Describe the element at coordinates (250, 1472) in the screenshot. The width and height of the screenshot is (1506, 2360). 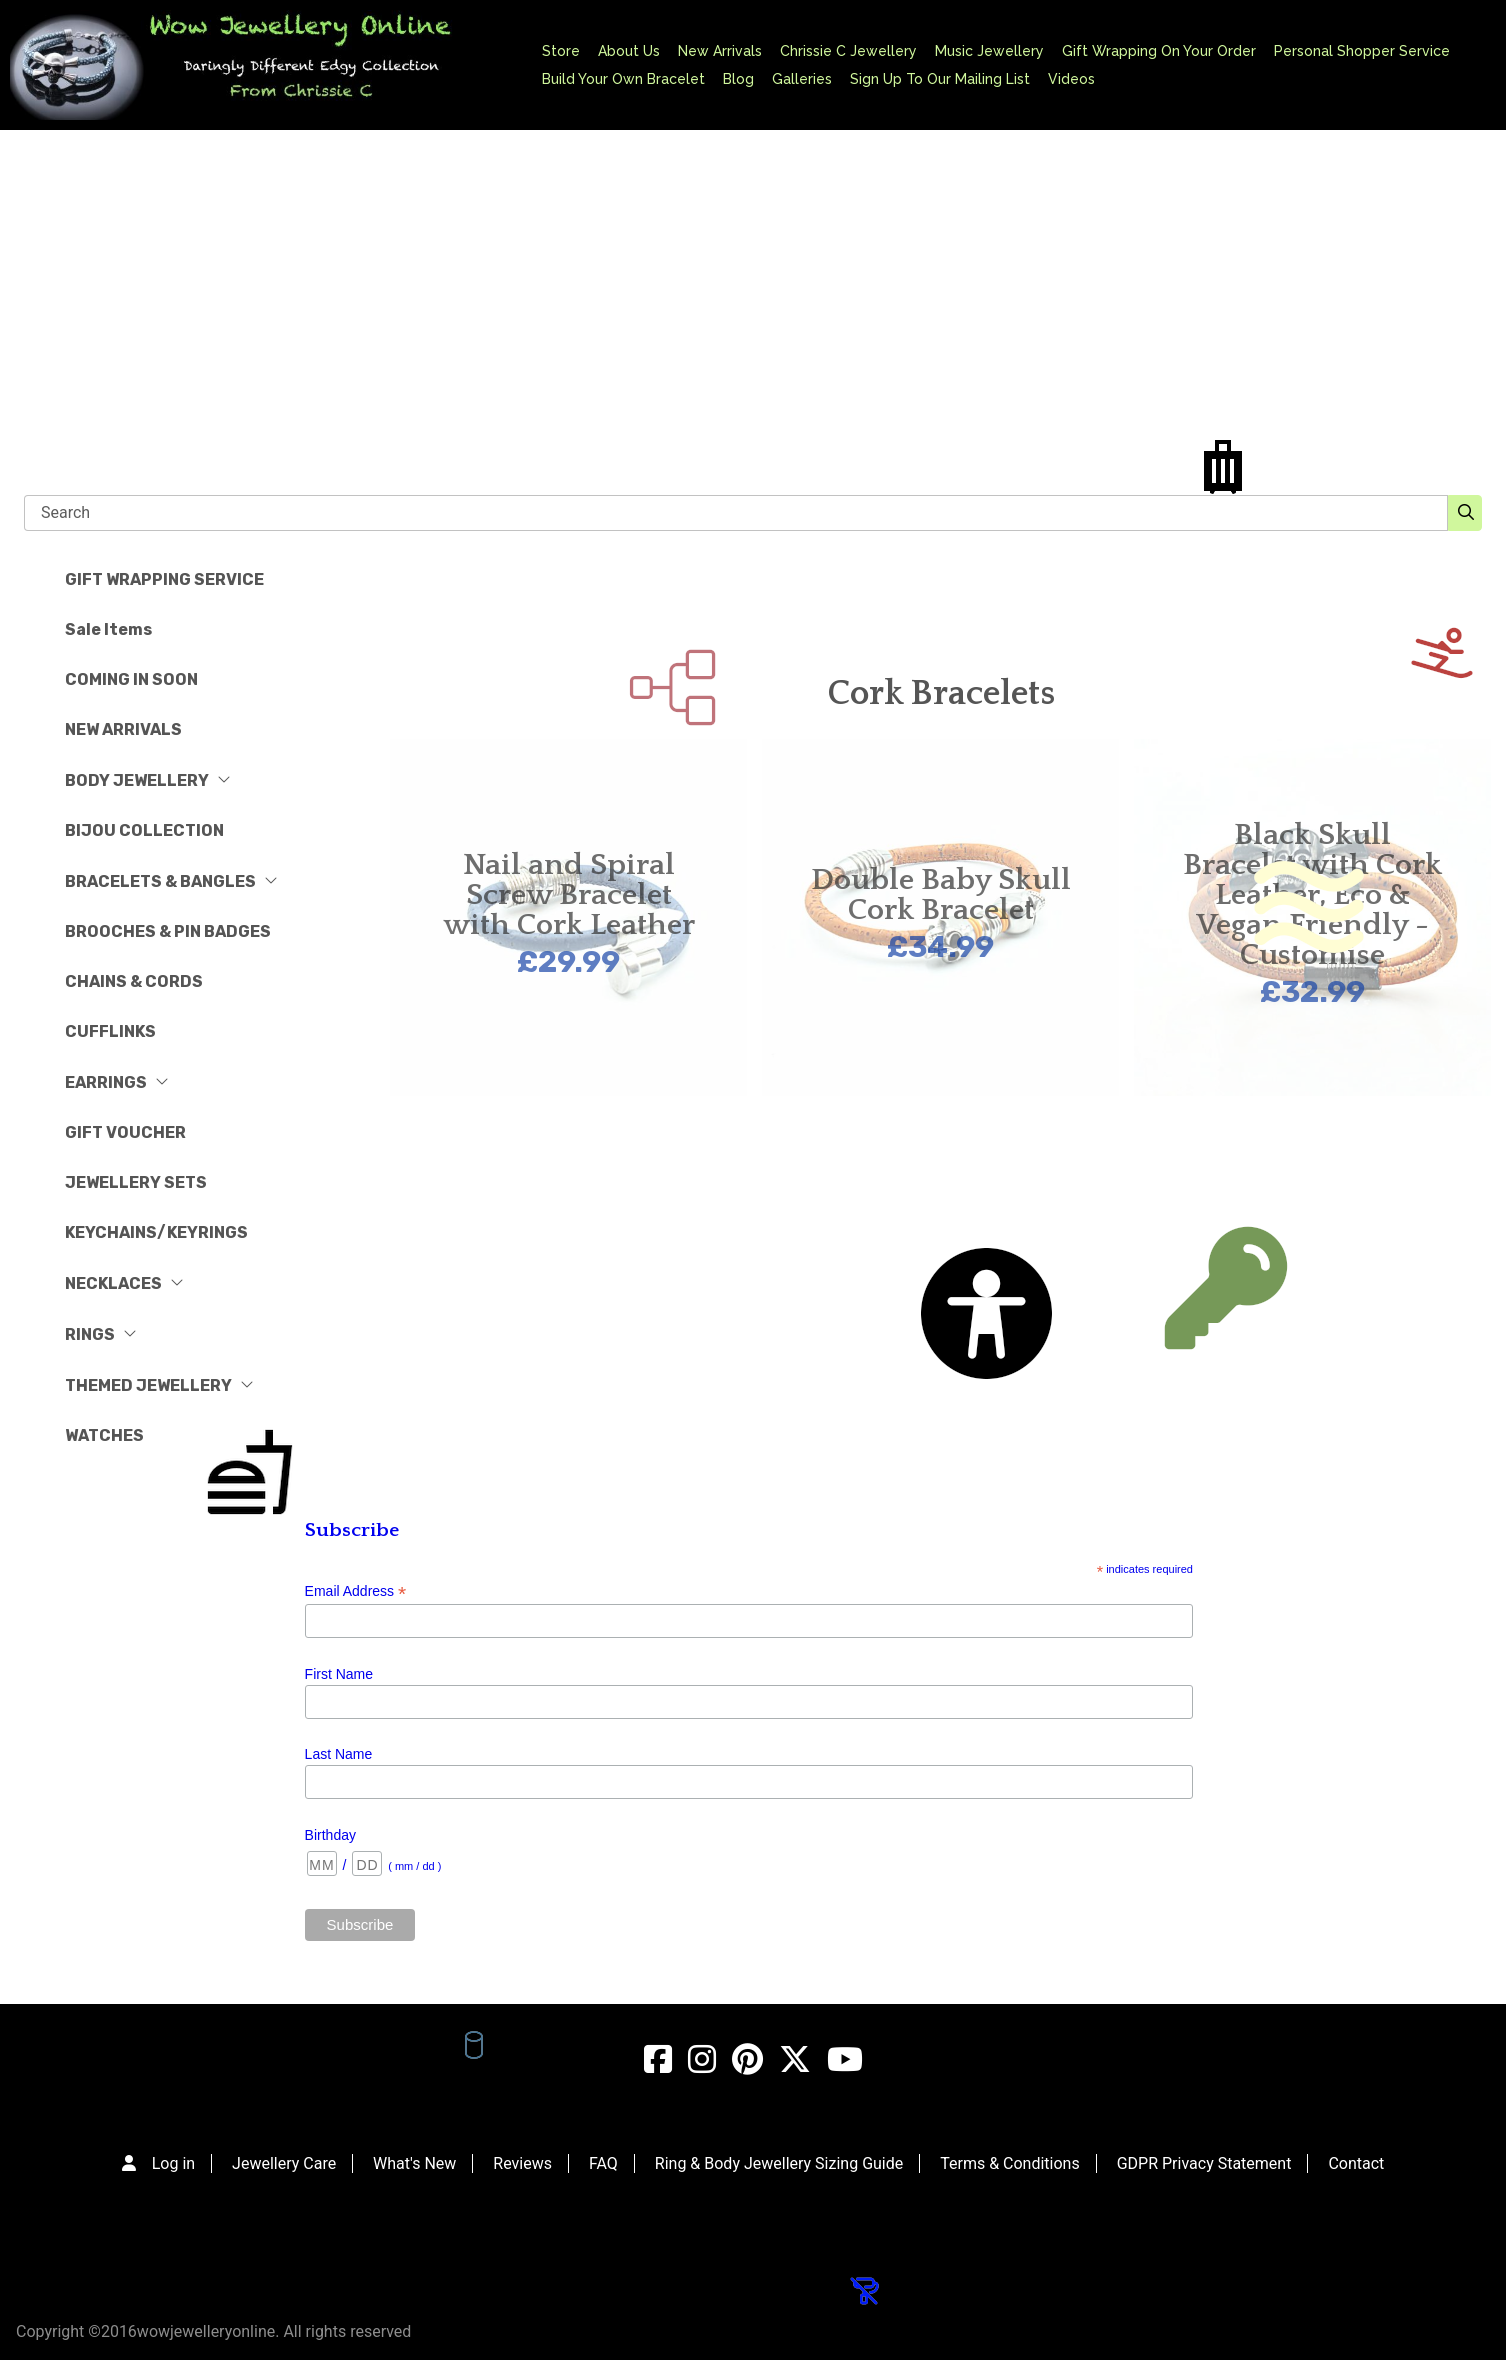
I see `find nearby fast food restaurants` at that location.